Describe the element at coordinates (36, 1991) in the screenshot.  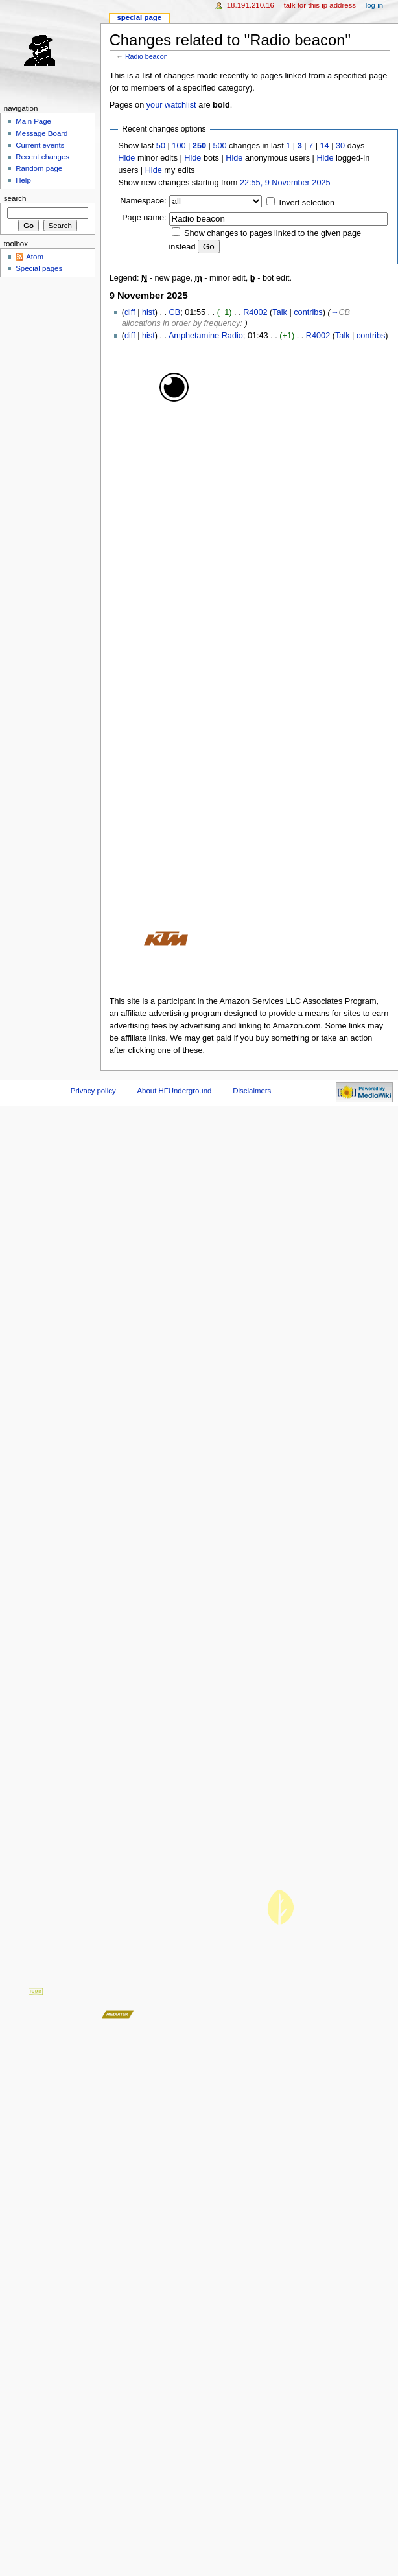
I see `visit IGDB (Internet Game Database) website` at that location.